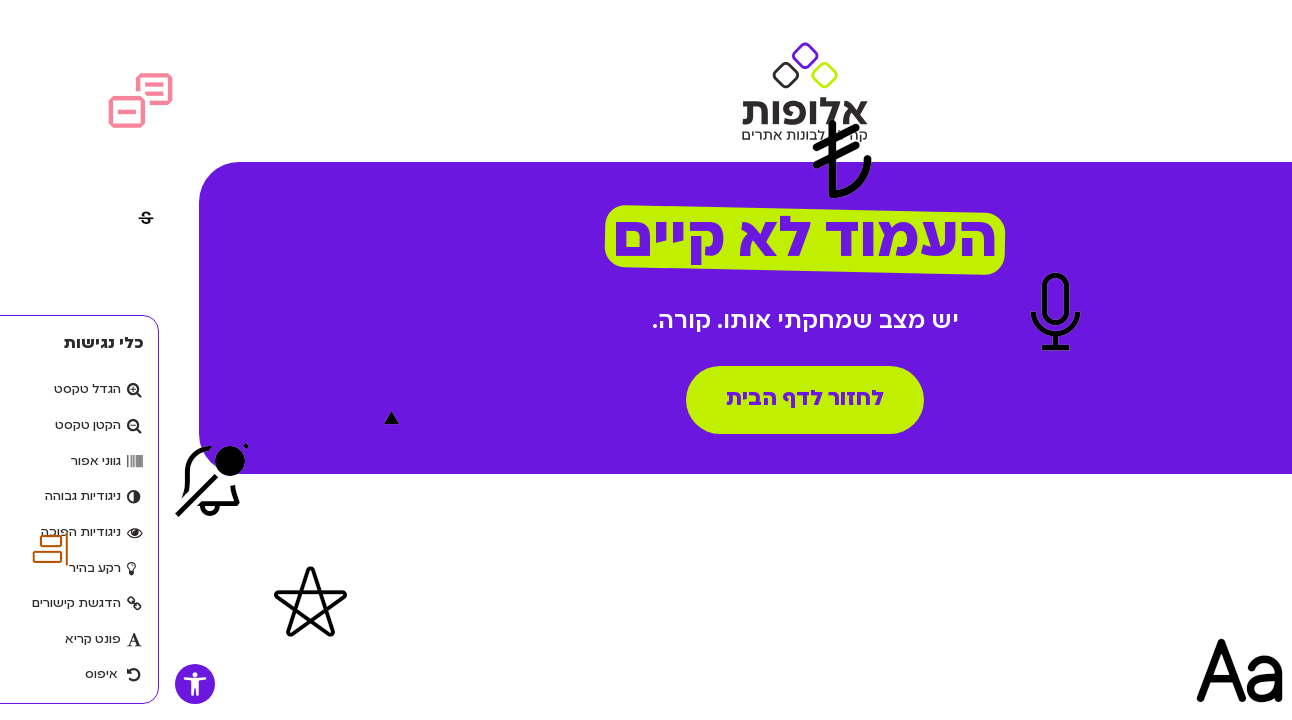 The height and width of the screenshot is (720, 1292). Describe the element at coordinates (1055, 311) in the screenshot. I see `activate voice input or recording` at that location.